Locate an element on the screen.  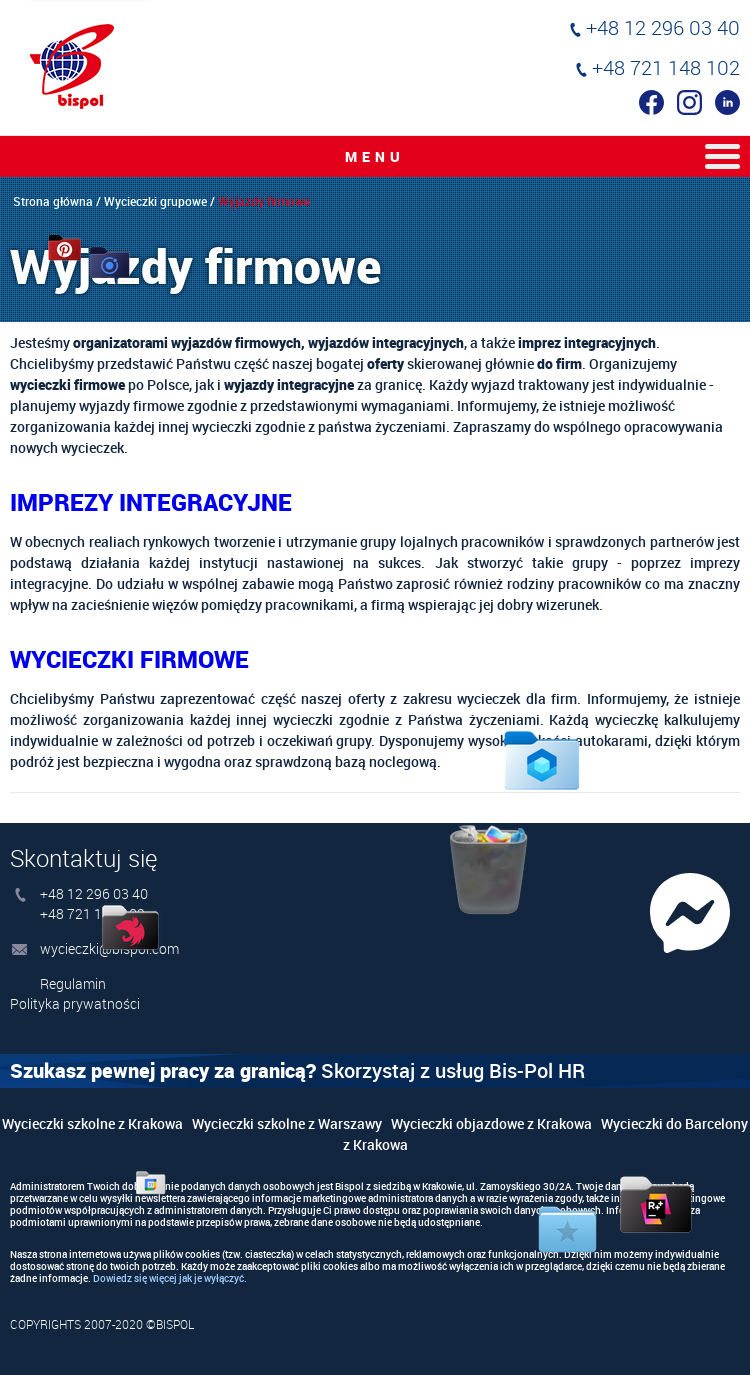
trash bin with items ready to be emptied is located at coordinates (488, 870).